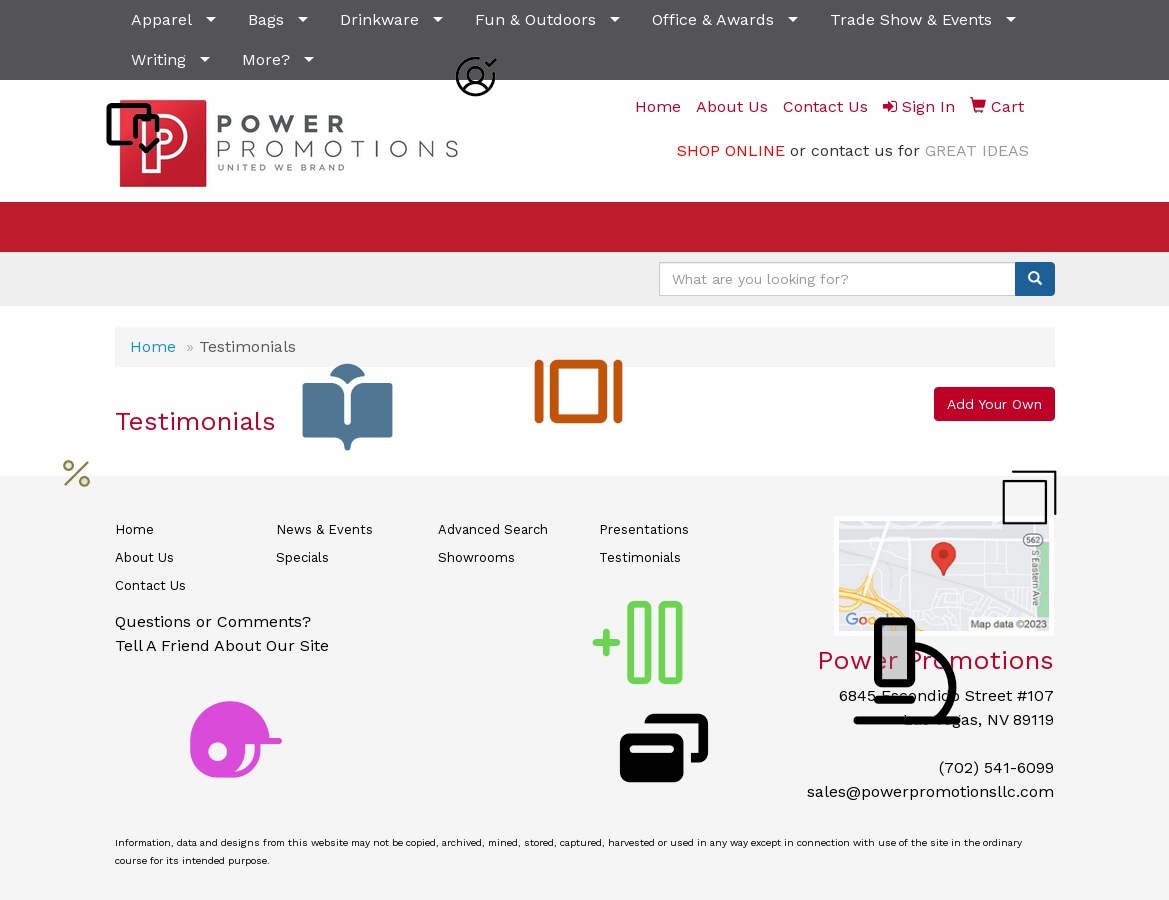 This screenshot has height=900, width=1169. I want to click on view user profile or contact details, so click(347, 405).